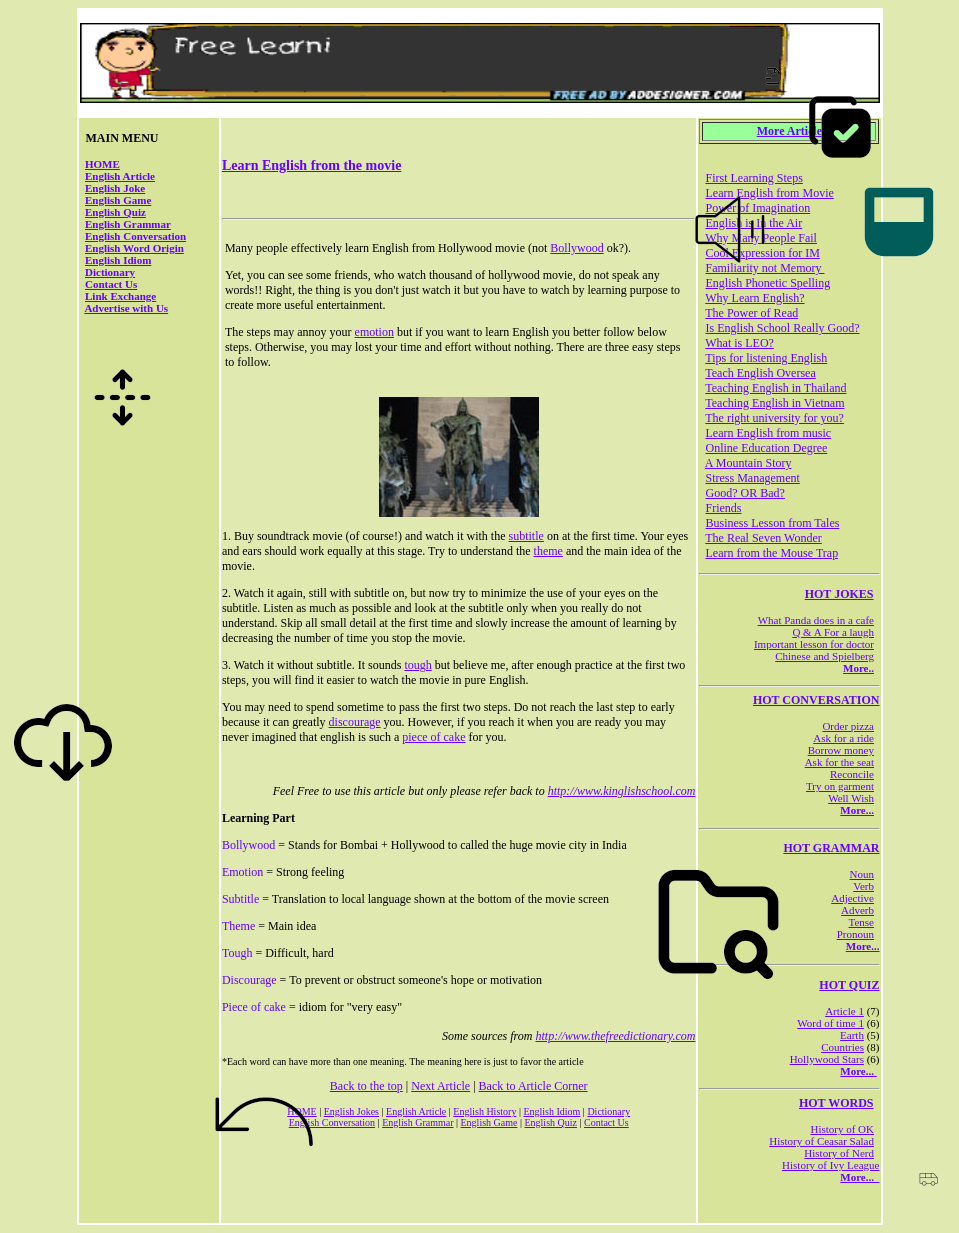 This screenshot has width=959, height=1233. What do you see at coordinates (840, 127) in the screenshot?
I see `content copied to clipboard successfully` at bounding box center [840, 127].